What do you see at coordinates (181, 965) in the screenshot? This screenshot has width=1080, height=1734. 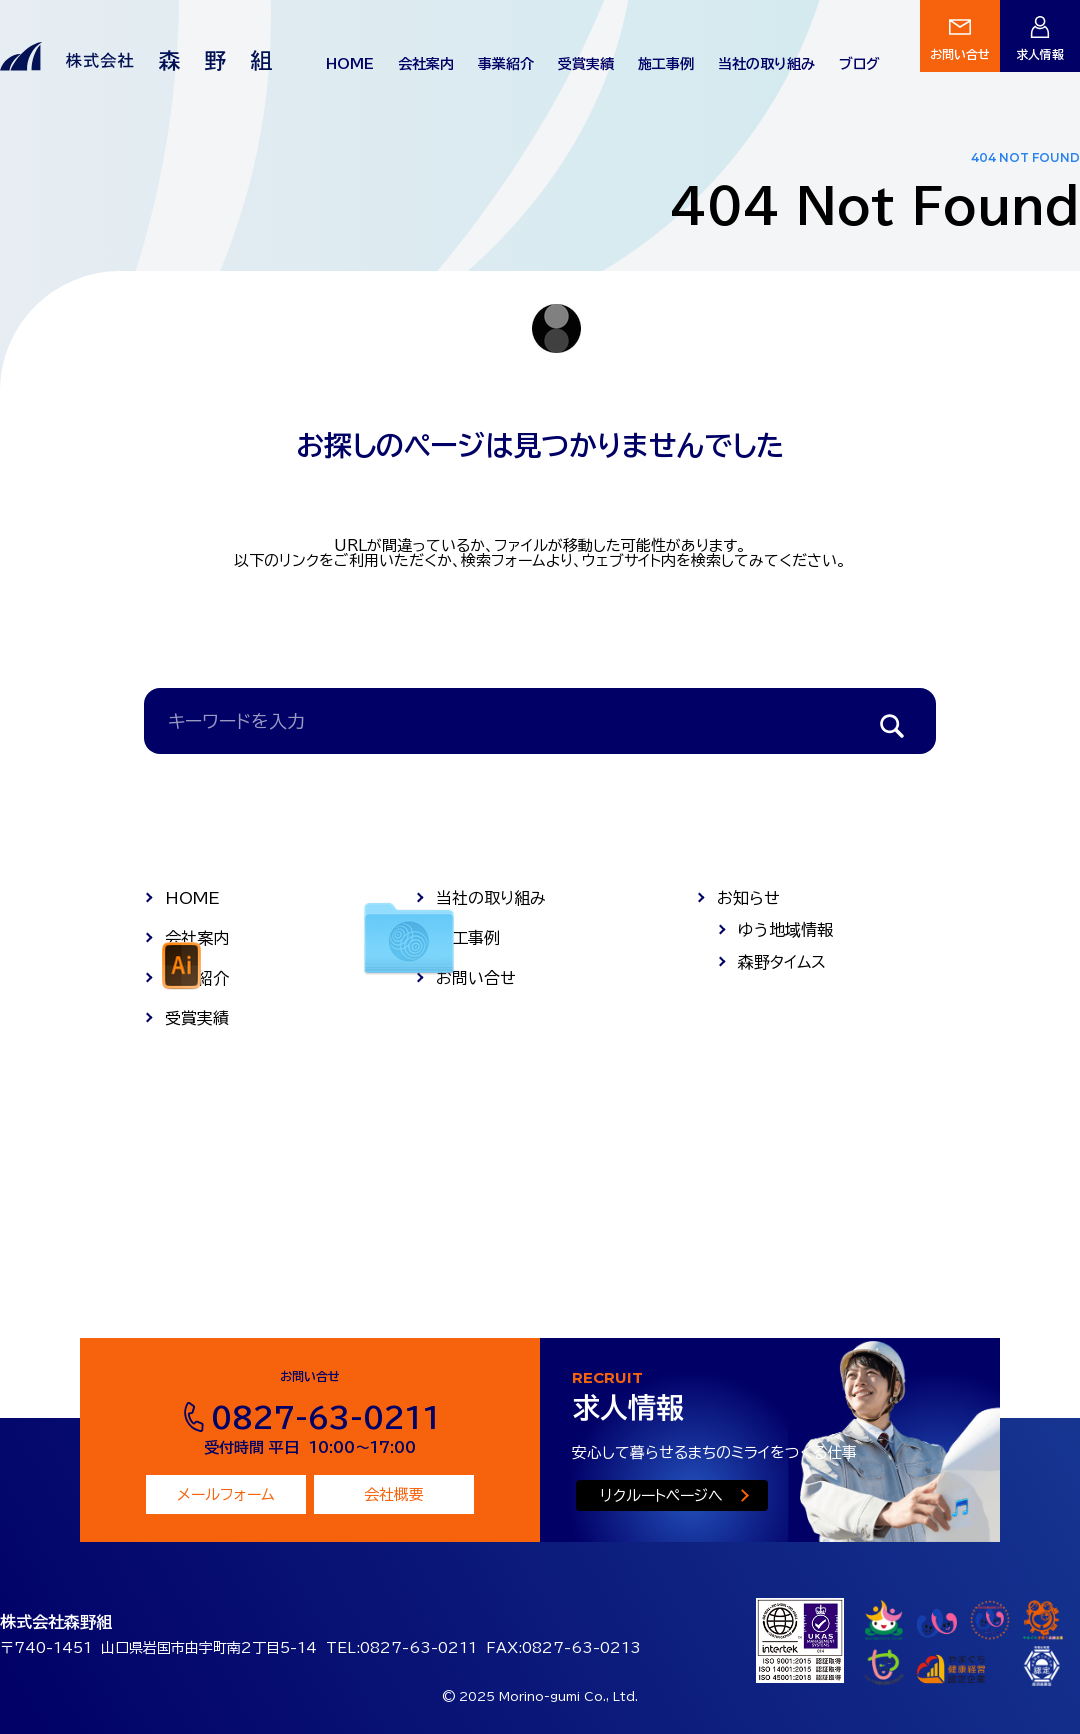 I see `open an Adobe Illustrator file` at bounding box center [181, 965].